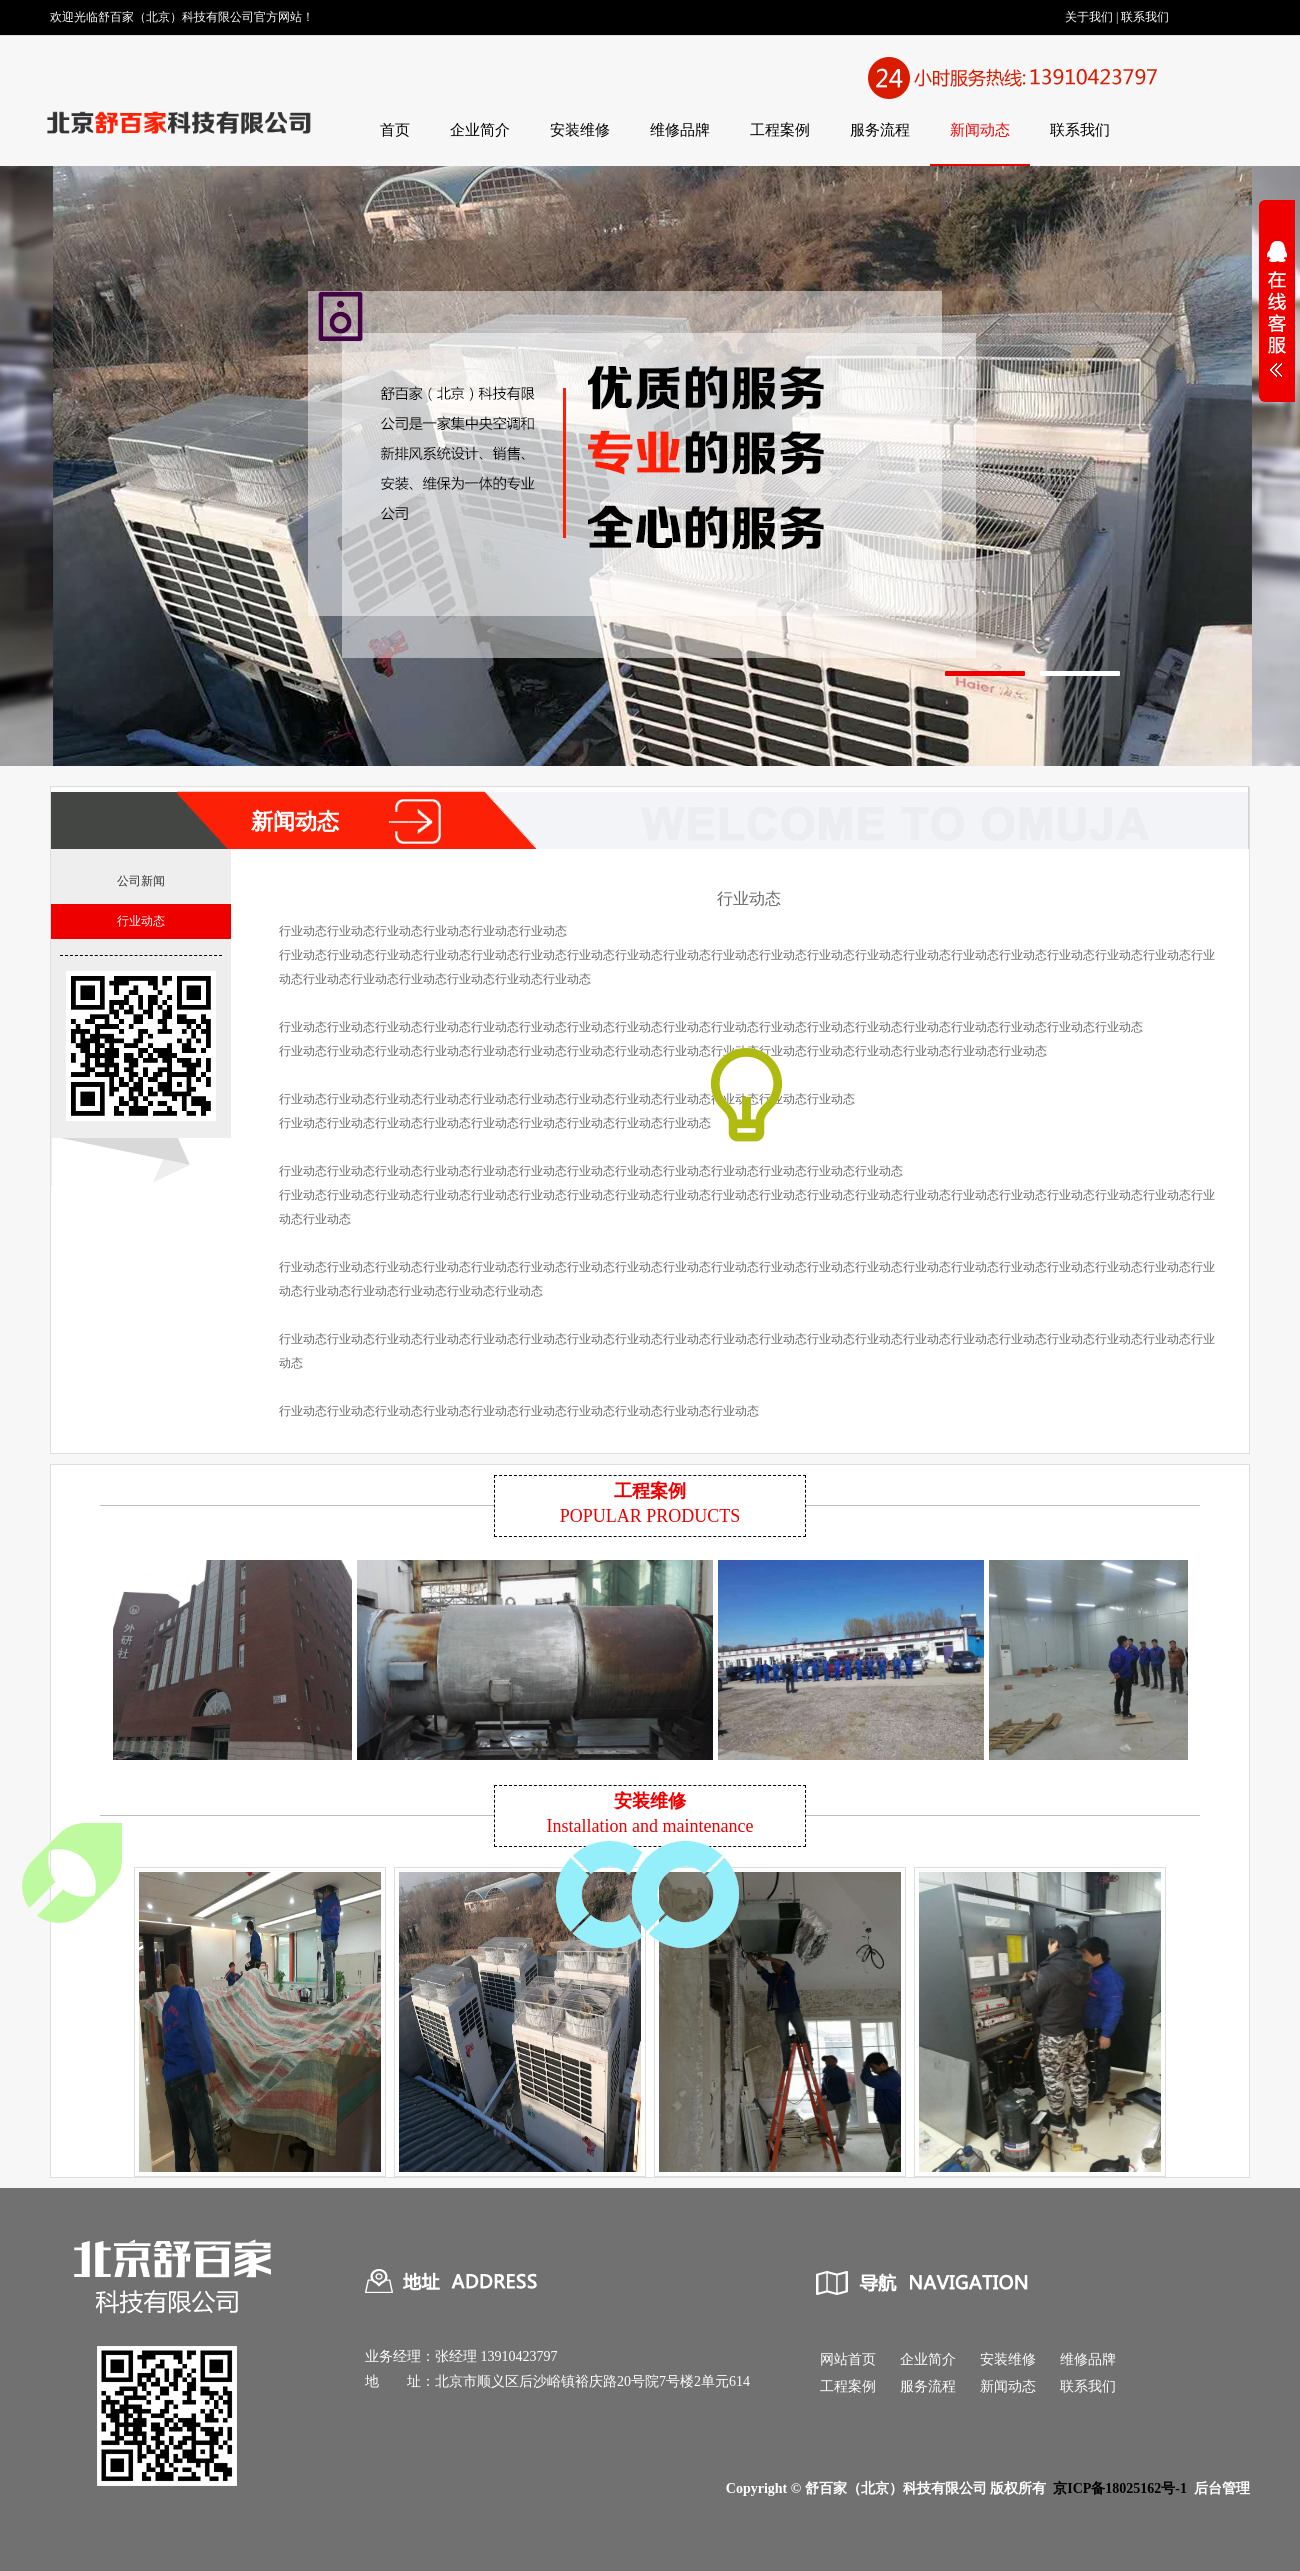 The image size is (1300, 2571). I want to click on view tips or helpful suggestions, so click(746, 1092).